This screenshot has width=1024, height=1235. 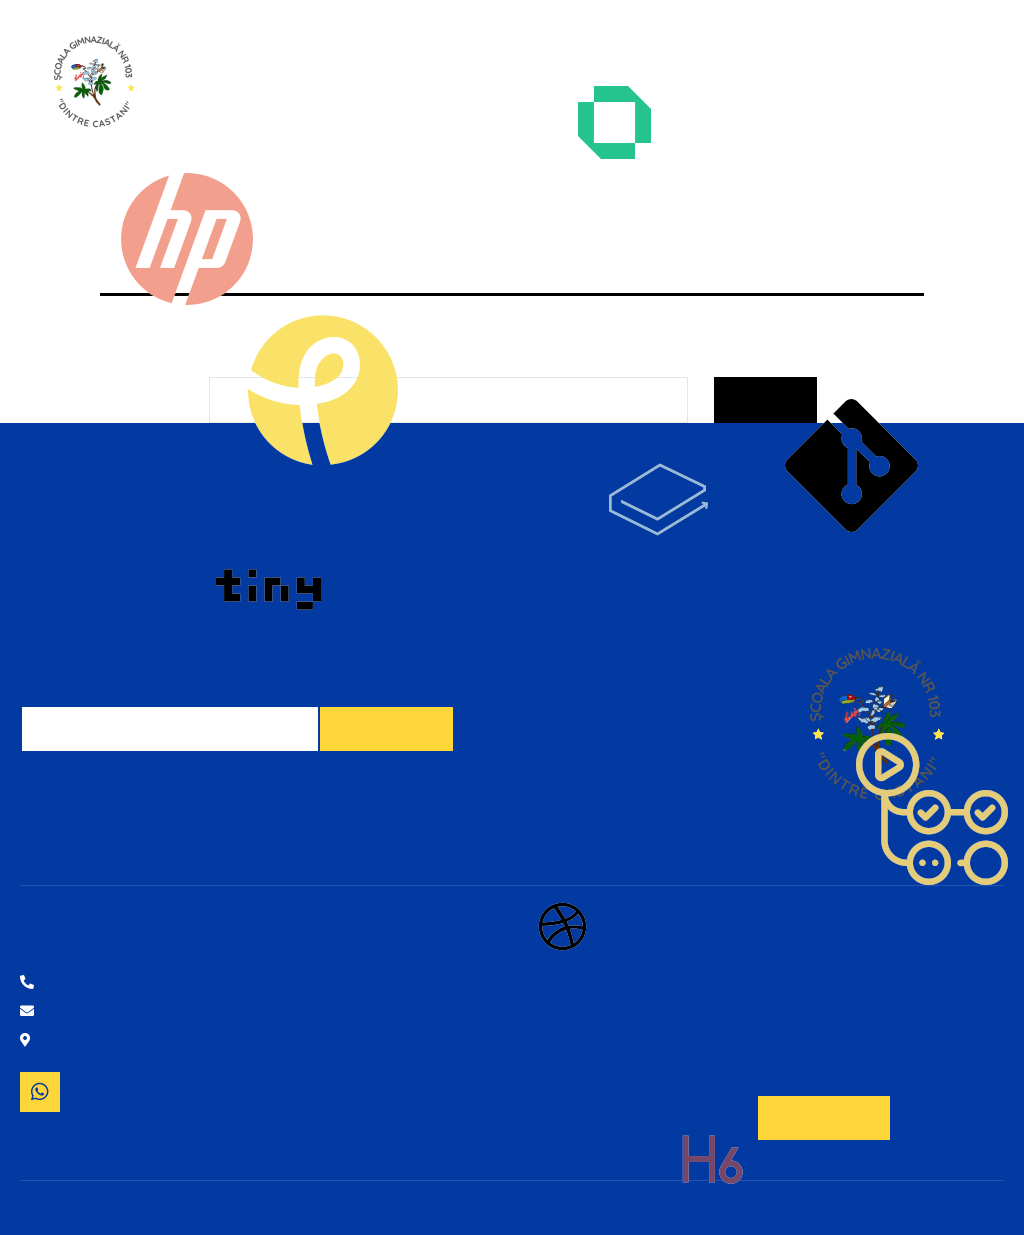 I want to click on open OPNsense firewall dashboard, so click(x=614, y=122).